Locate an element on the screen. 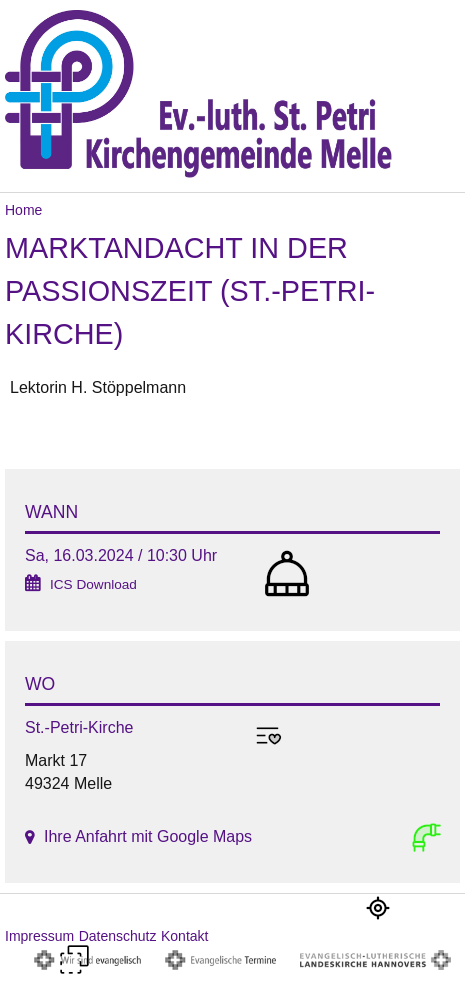  bring selection to front is located at coordinates (74, 959).